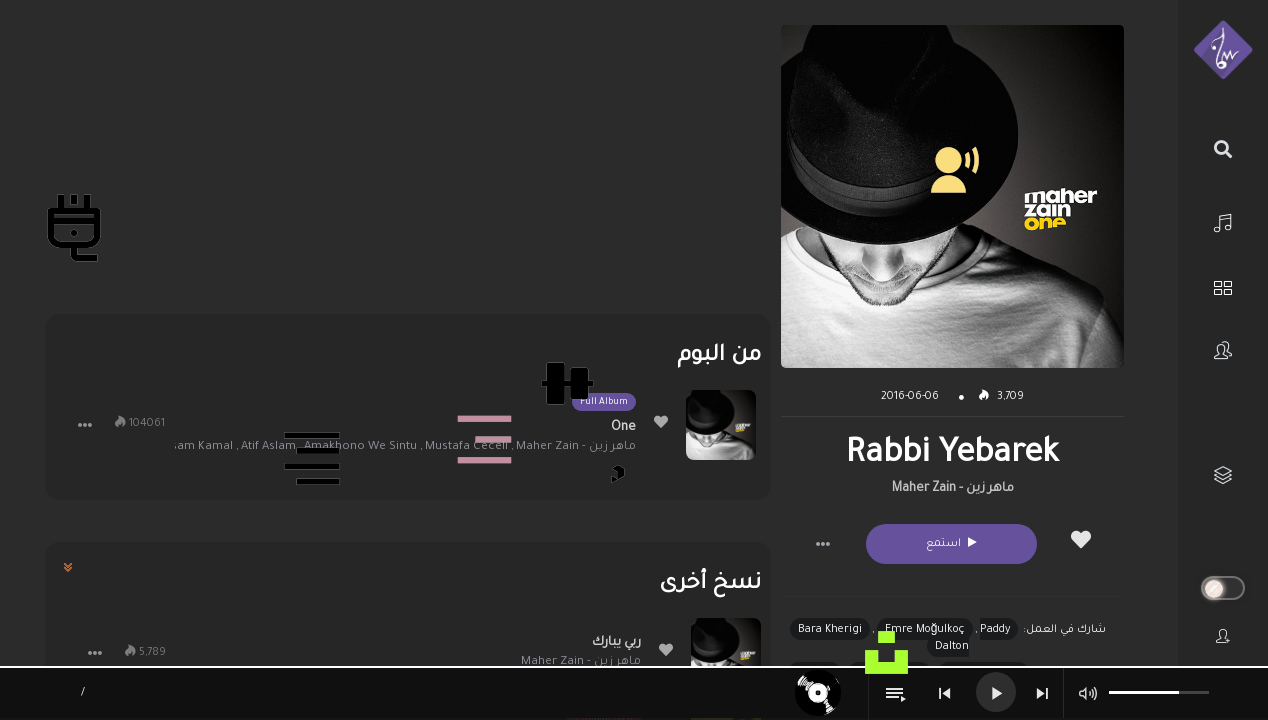  What do you see at coordinates (886, 652) in the screenshot?
I see `open unsplash to browse stock photos` at bounding box center [886, 652].